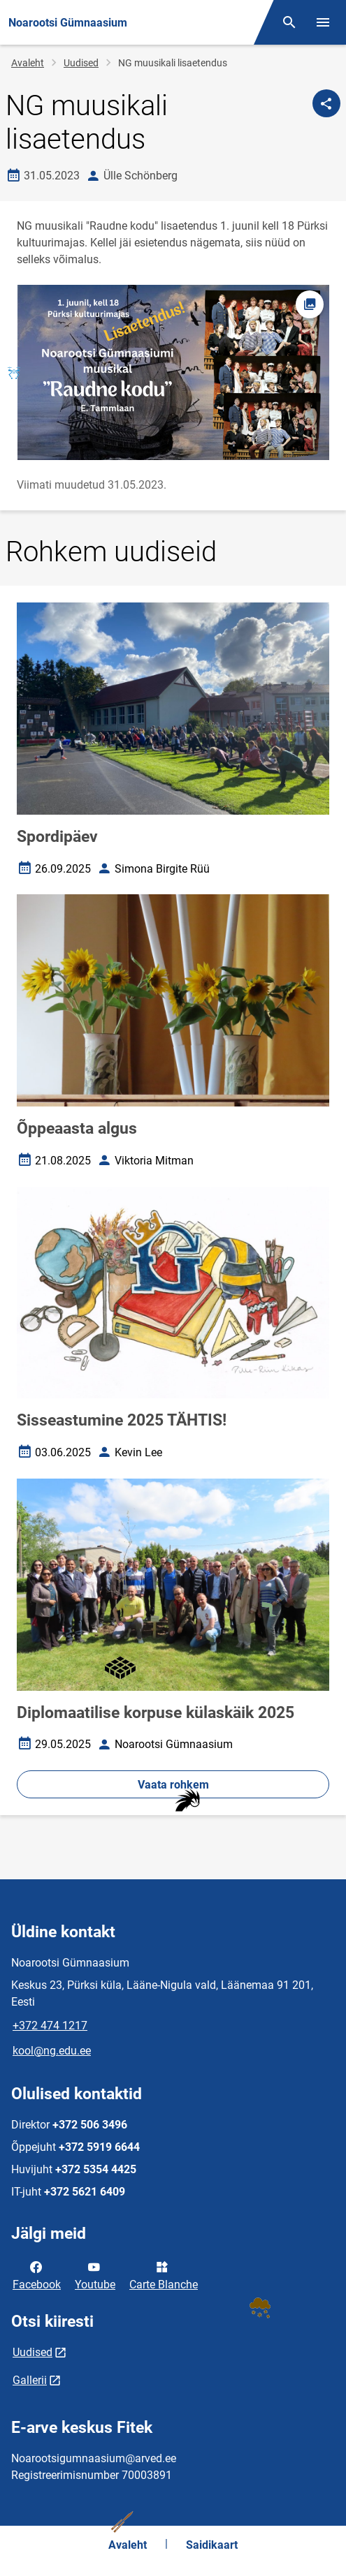 The width and height of the screenshot is (346, 2576). I want to click on select or place a platform tile, so click(120, 1668).